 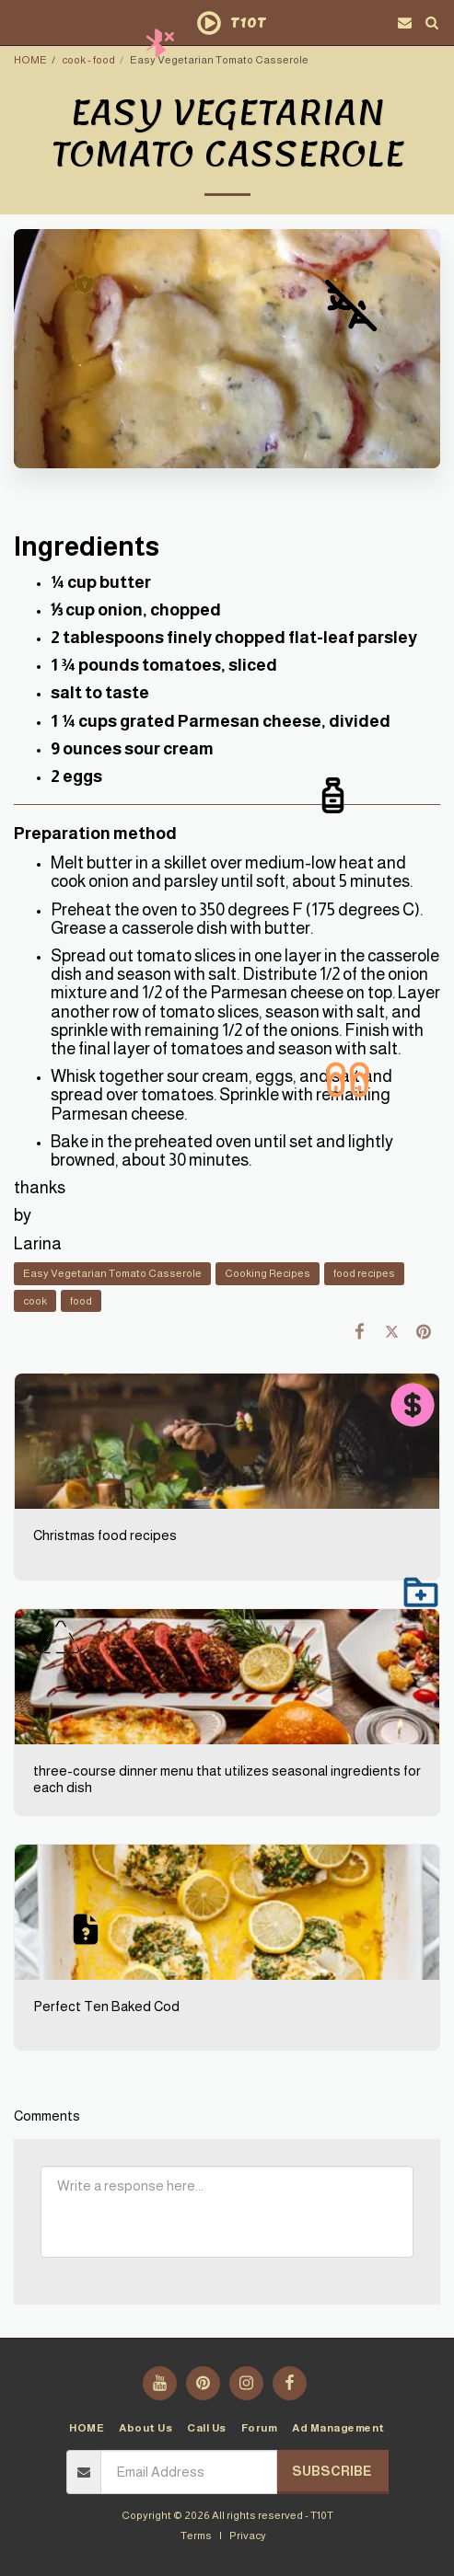 I want to click on view your account balance, so click(x=413, y=1405).